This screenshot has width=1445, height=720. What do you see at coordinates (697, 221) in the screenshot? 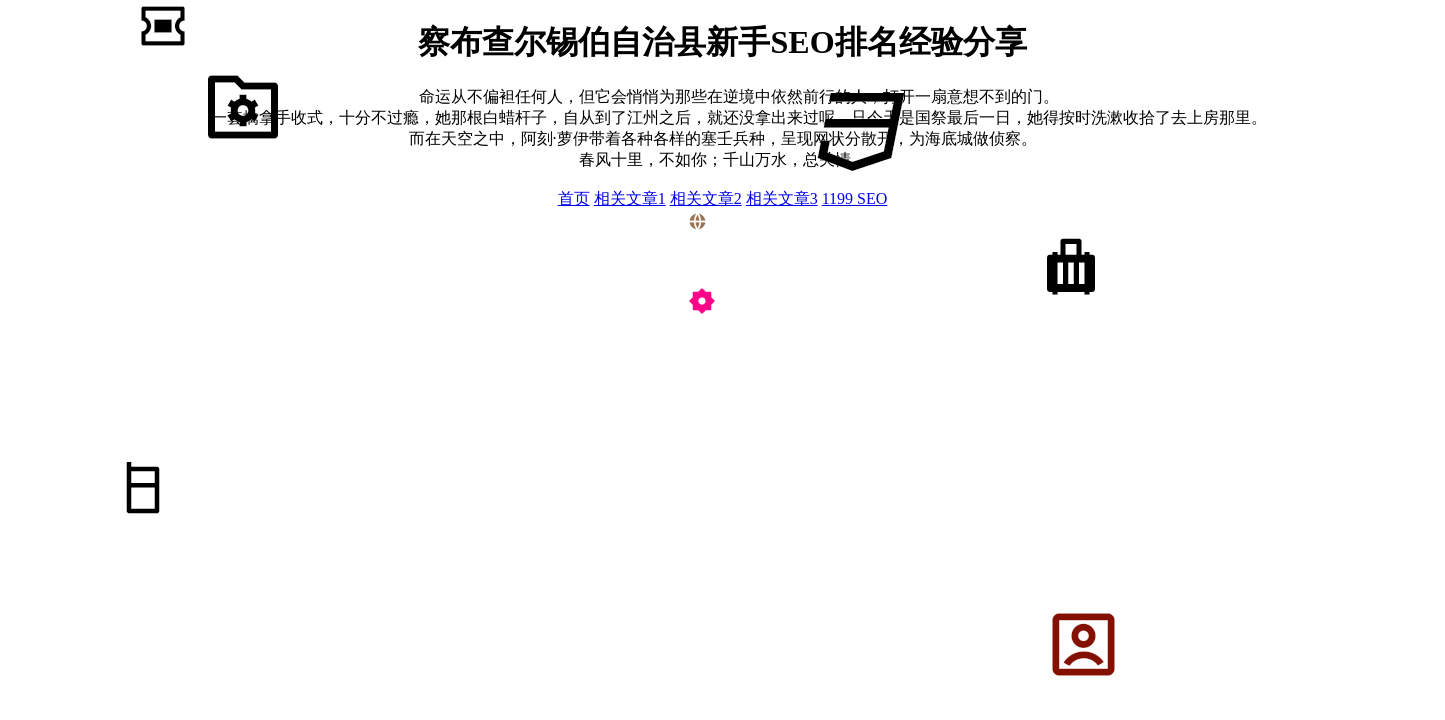
I see `access global or international settings` at bounding box center [697, 221].